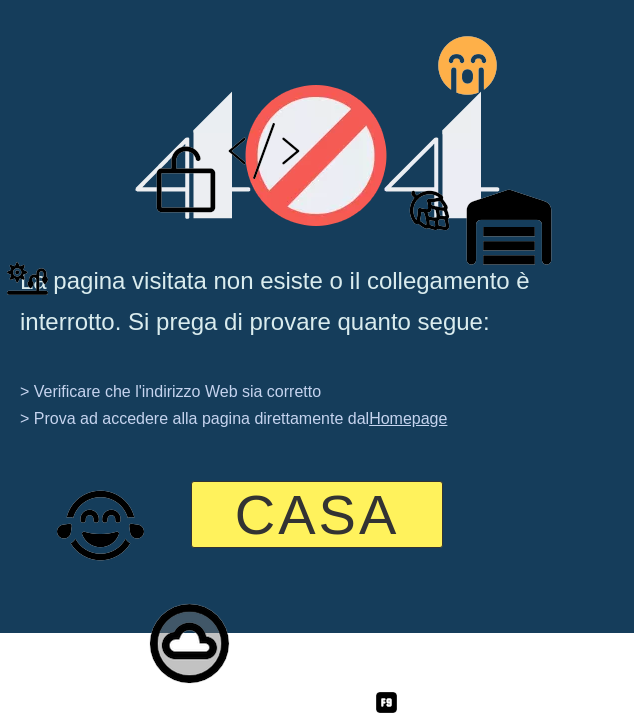 This screenshot has width=634, height=720. Describe the element at coordinates (189, 643) in the screenshot. I see `access cloud storage` at that location.